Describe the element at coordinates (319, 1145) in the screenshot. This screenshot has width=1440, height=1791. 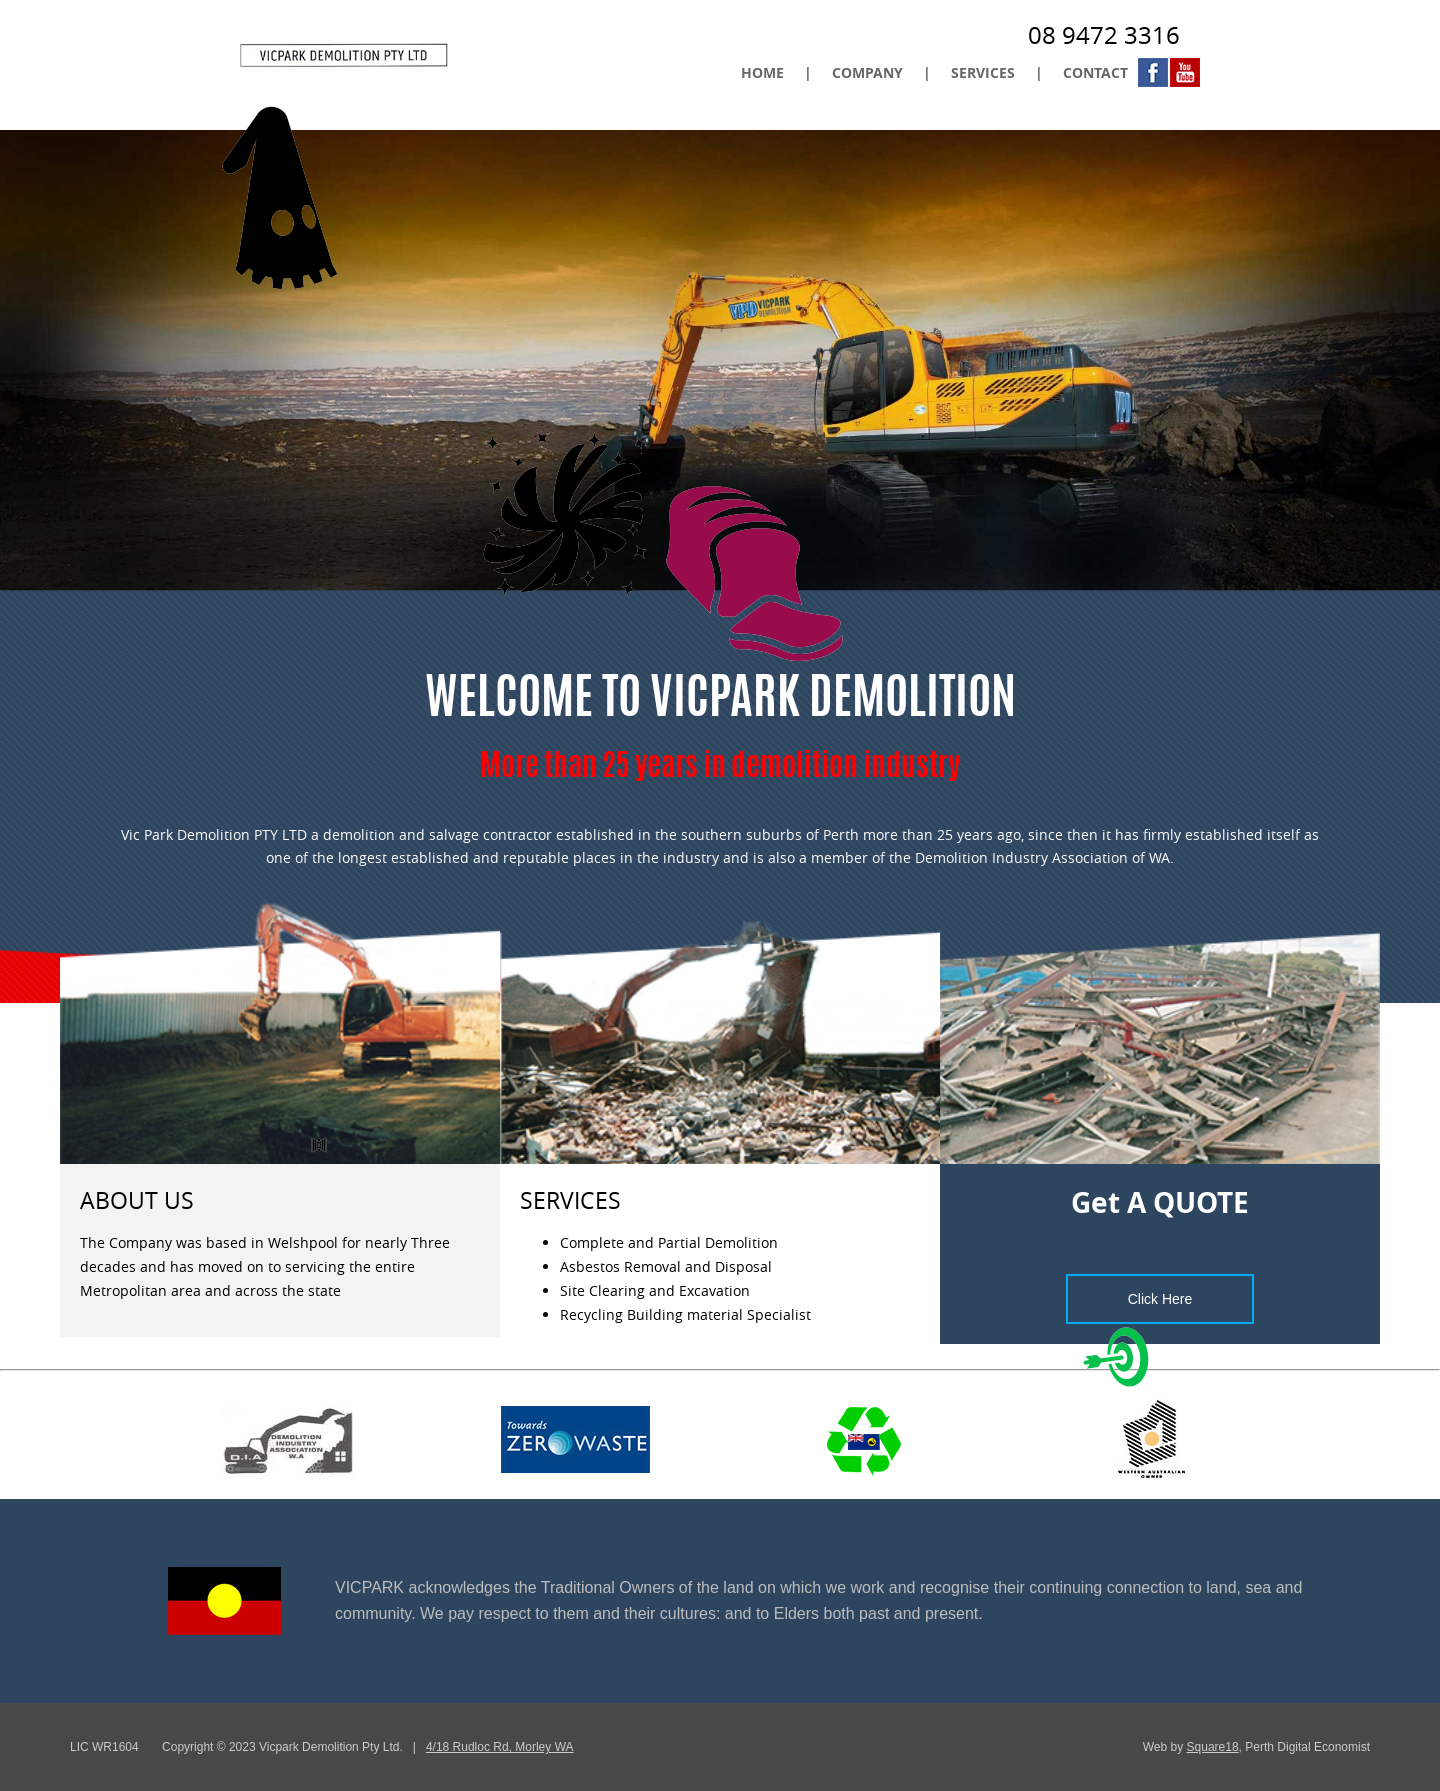
I see `accordion or bellows instrument in a music game` at that location.